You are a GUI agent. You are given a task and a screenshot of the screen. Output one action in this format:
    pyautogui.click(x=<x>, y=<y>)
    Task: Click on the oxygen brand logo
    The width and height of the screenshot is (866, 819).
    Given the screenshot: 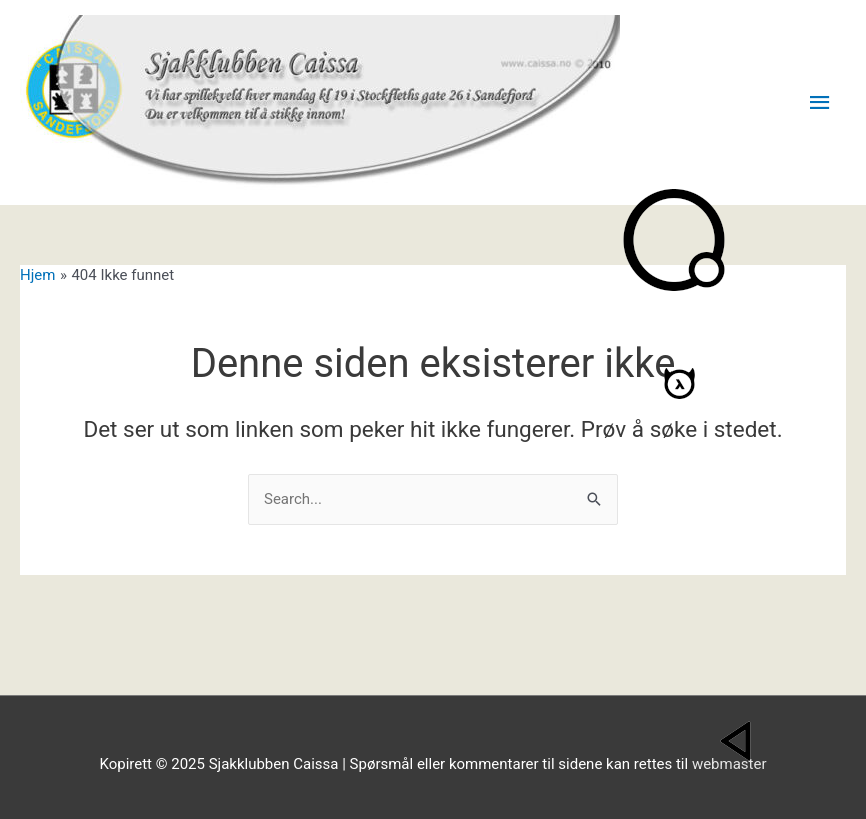 What is the action you would take?
    pyautogui.click(x=674, y=240)
    